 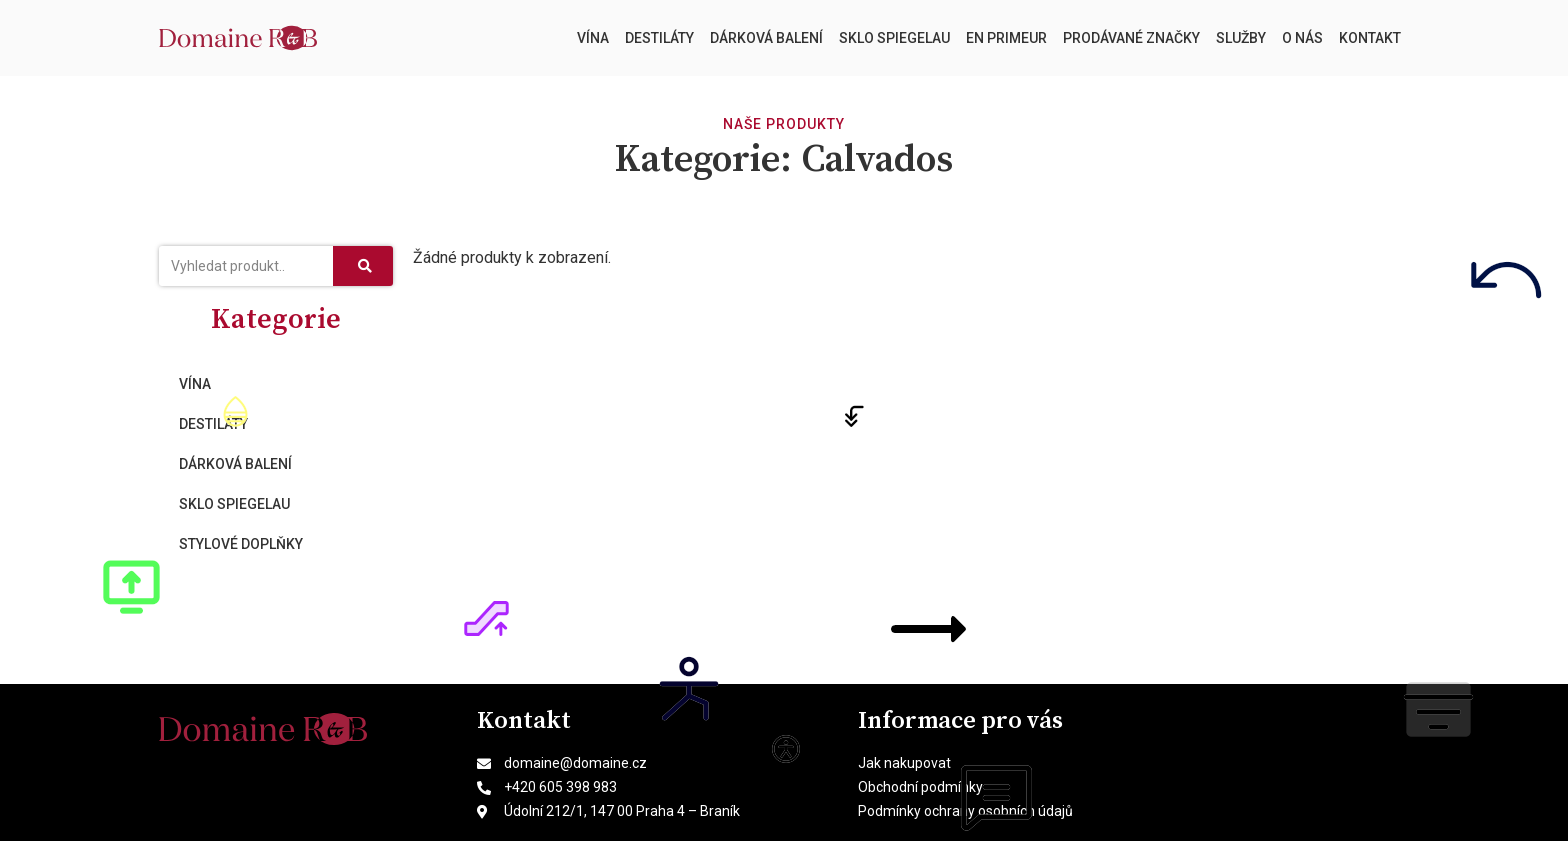 What do you see at coordinates (486, 618) in the screenshot?
I see `indicates escalator going up` at bounding box center [486, 618].